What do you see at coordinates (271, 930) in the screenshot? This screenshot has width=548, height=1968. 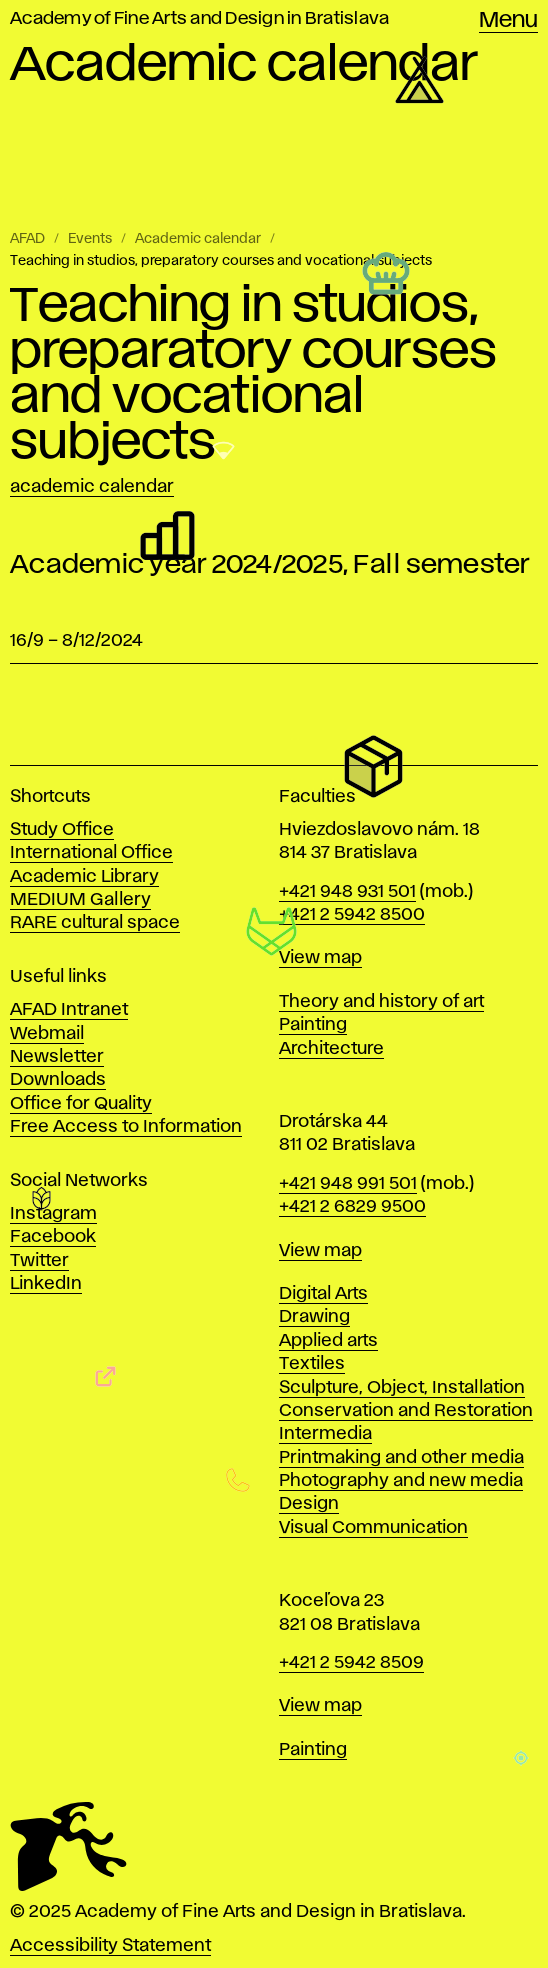 I see `open GitLab repository` at bounding box center [271, 930].